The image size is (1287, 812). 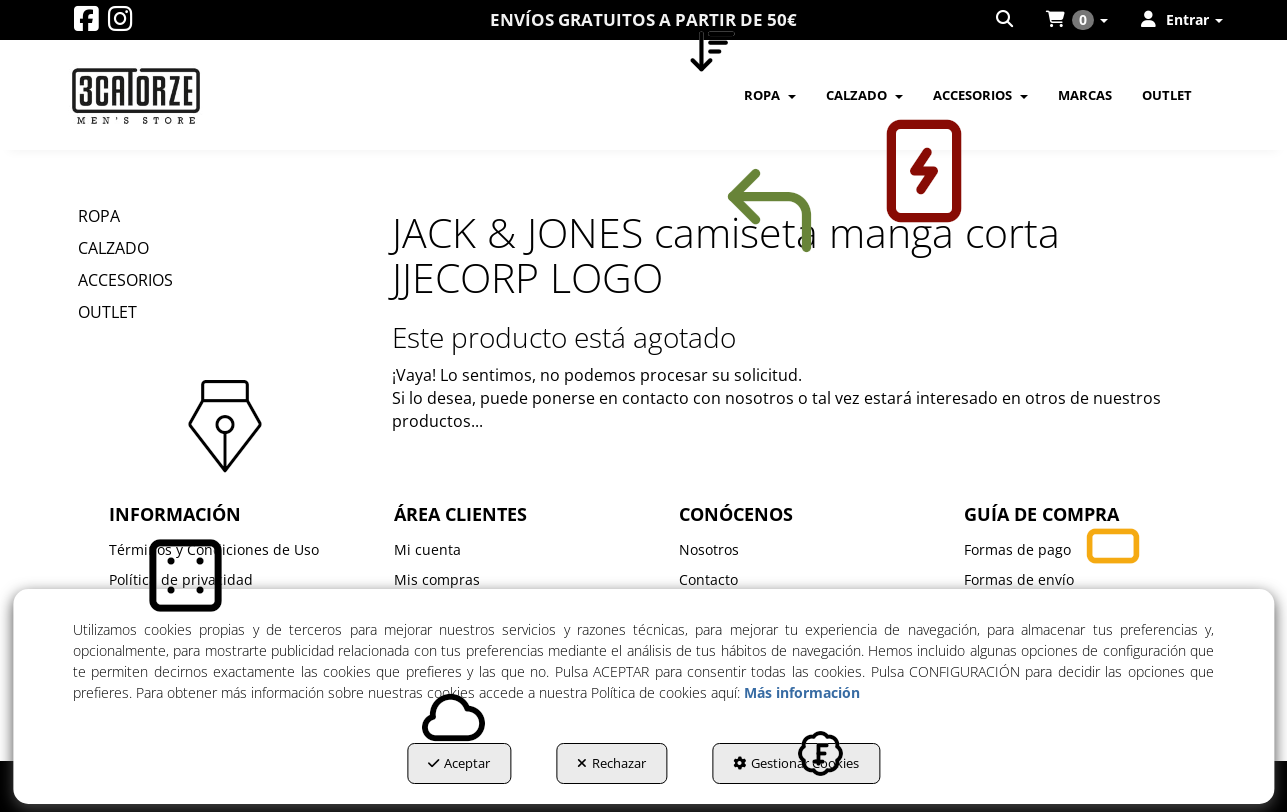 I want to click on indicates swiss franc currency or pricing, so click(x=820, y=753).